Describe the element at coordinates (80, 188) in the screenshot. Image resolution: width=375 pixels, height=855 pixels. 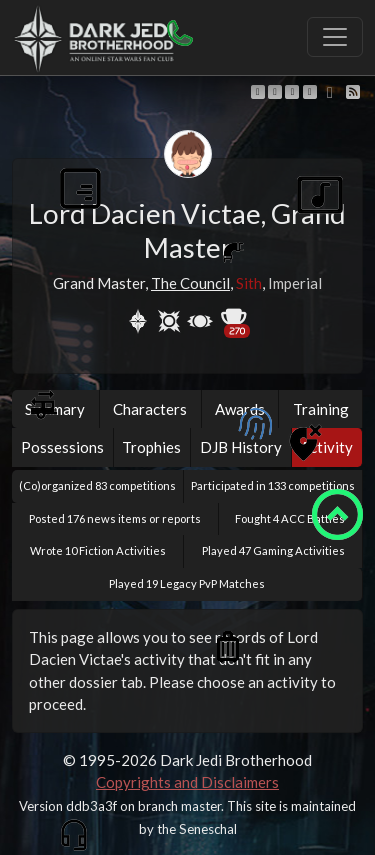
I see `align content to bottom-right of container` at that location.